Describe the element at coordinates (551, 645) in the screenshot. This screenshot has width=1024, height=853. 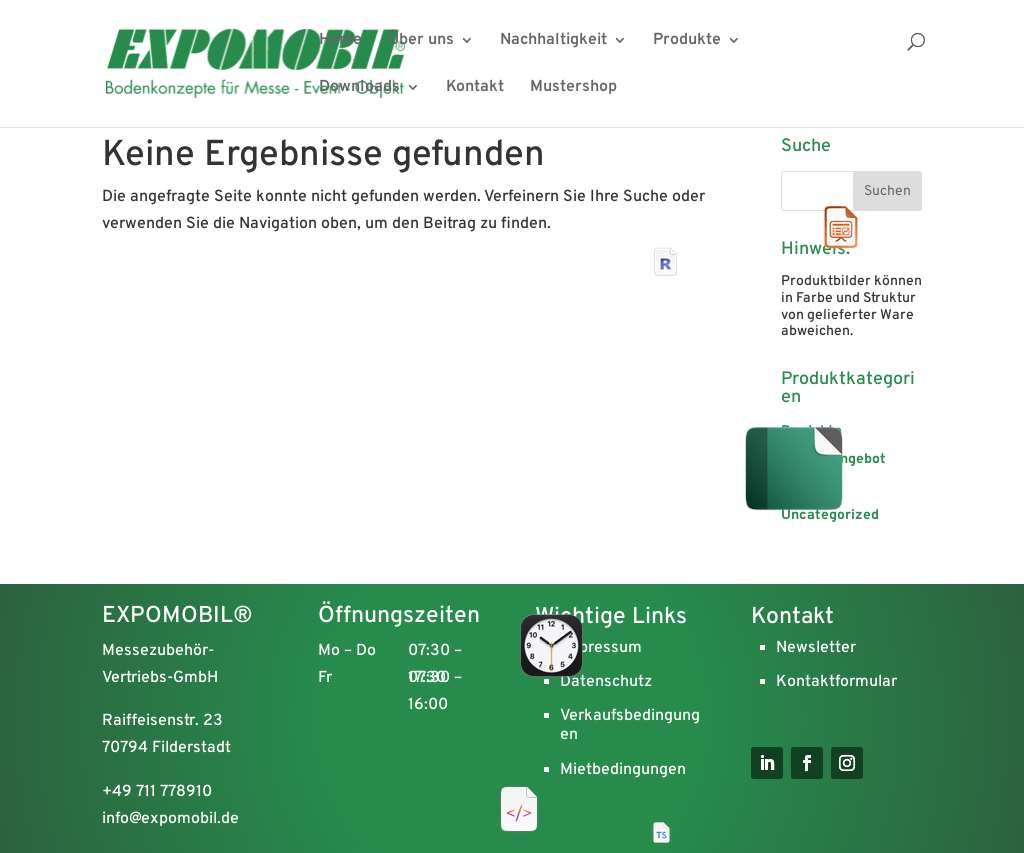
I see `open the clock app` at that location.